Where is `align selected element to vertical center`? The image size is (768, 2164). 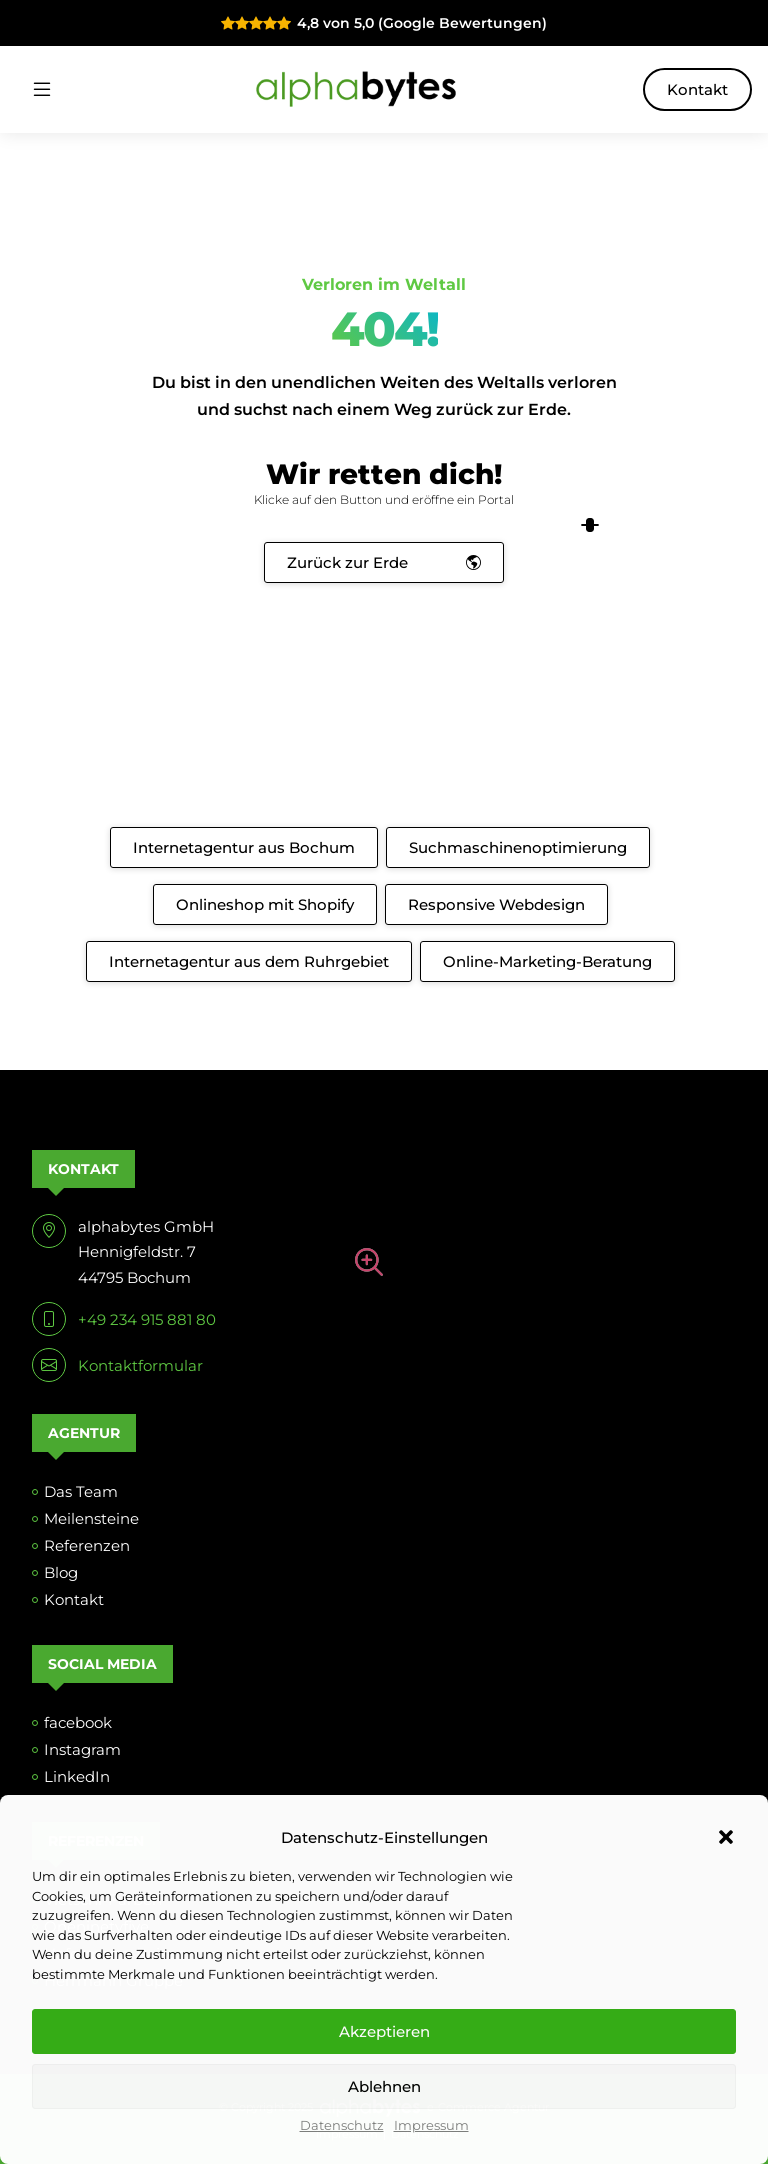 align selected element to vertical center is located at coordinates (590, 525).